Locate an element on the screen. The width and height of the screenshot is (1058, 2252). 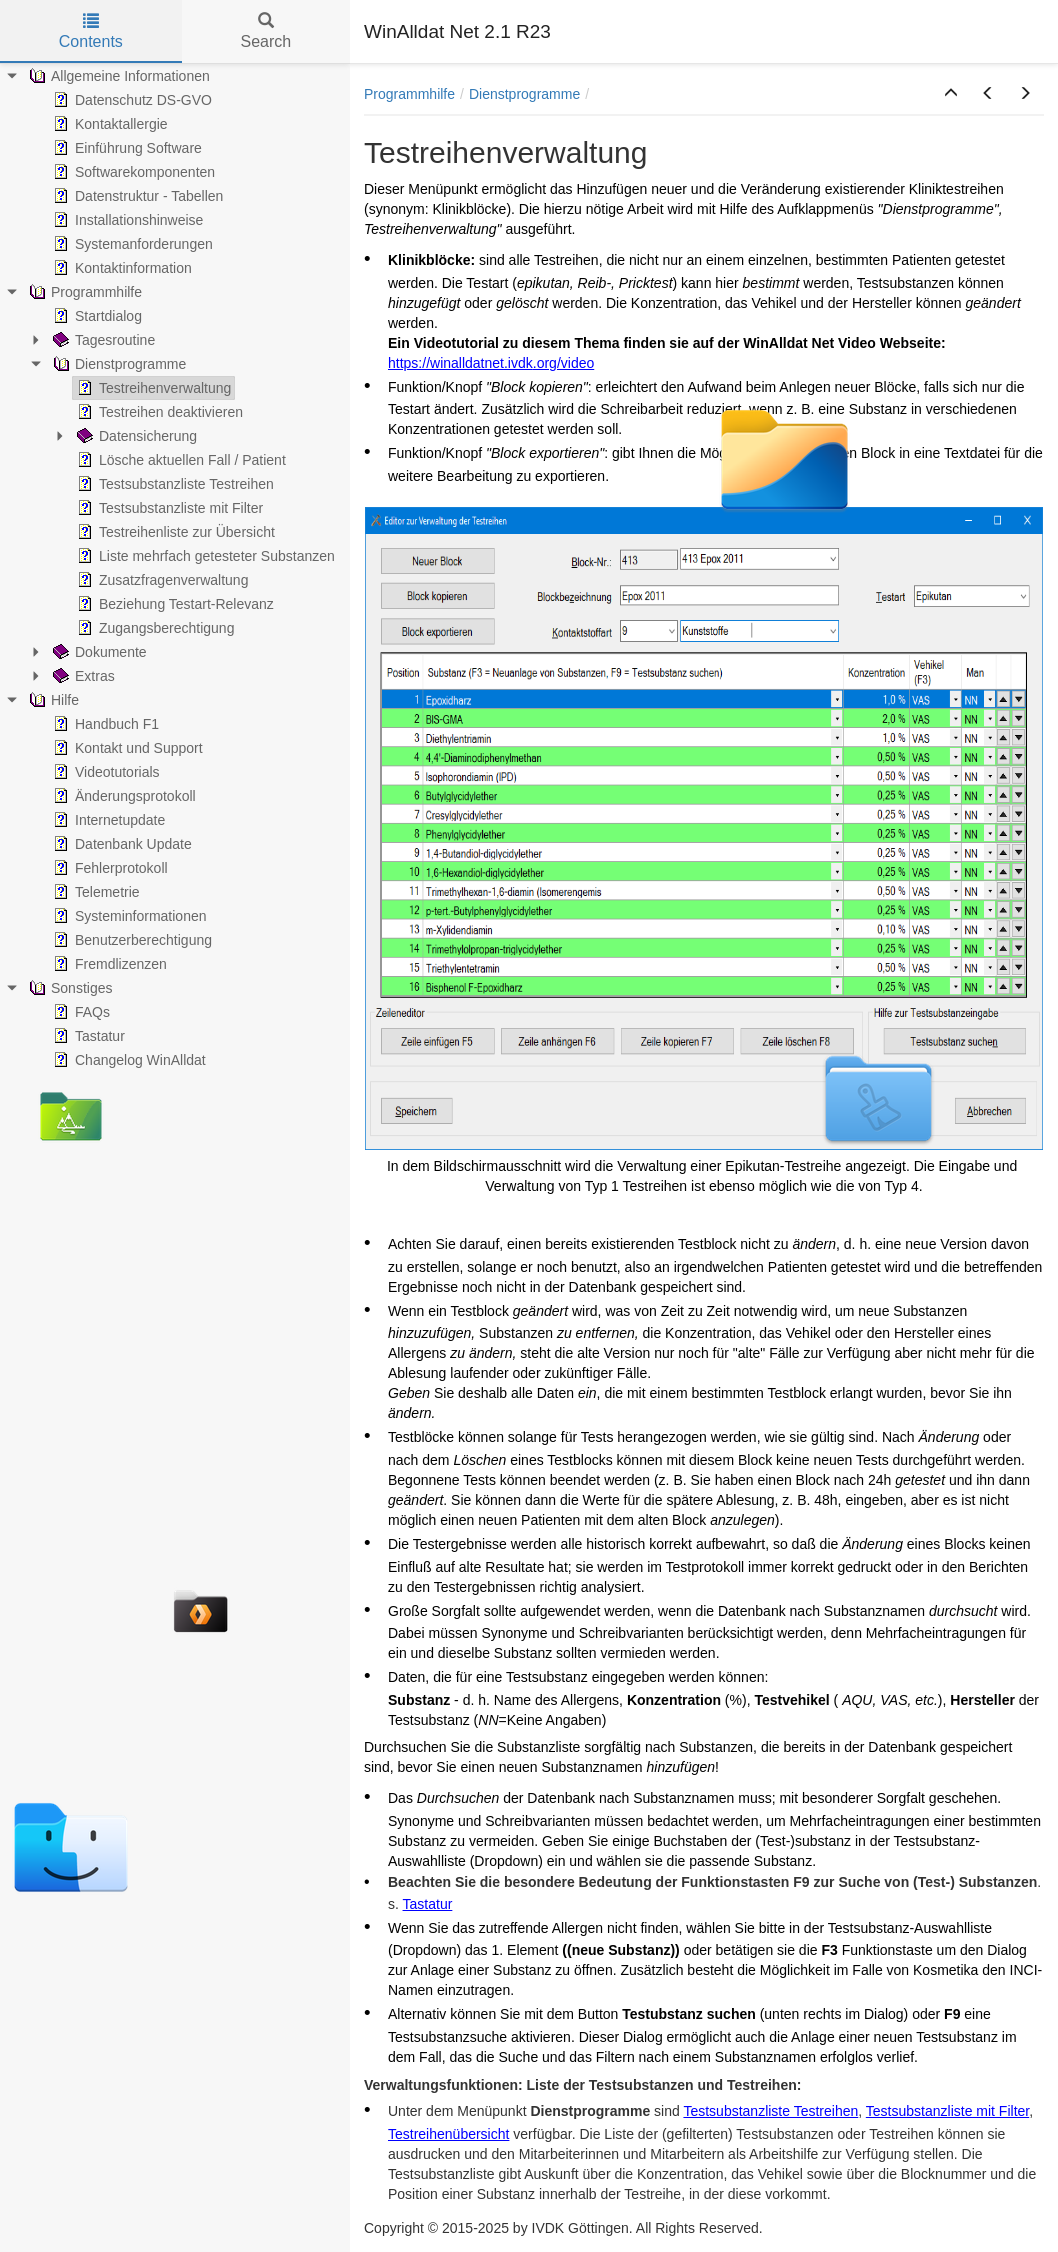
open your files folder is located at coordinates (784, 463).